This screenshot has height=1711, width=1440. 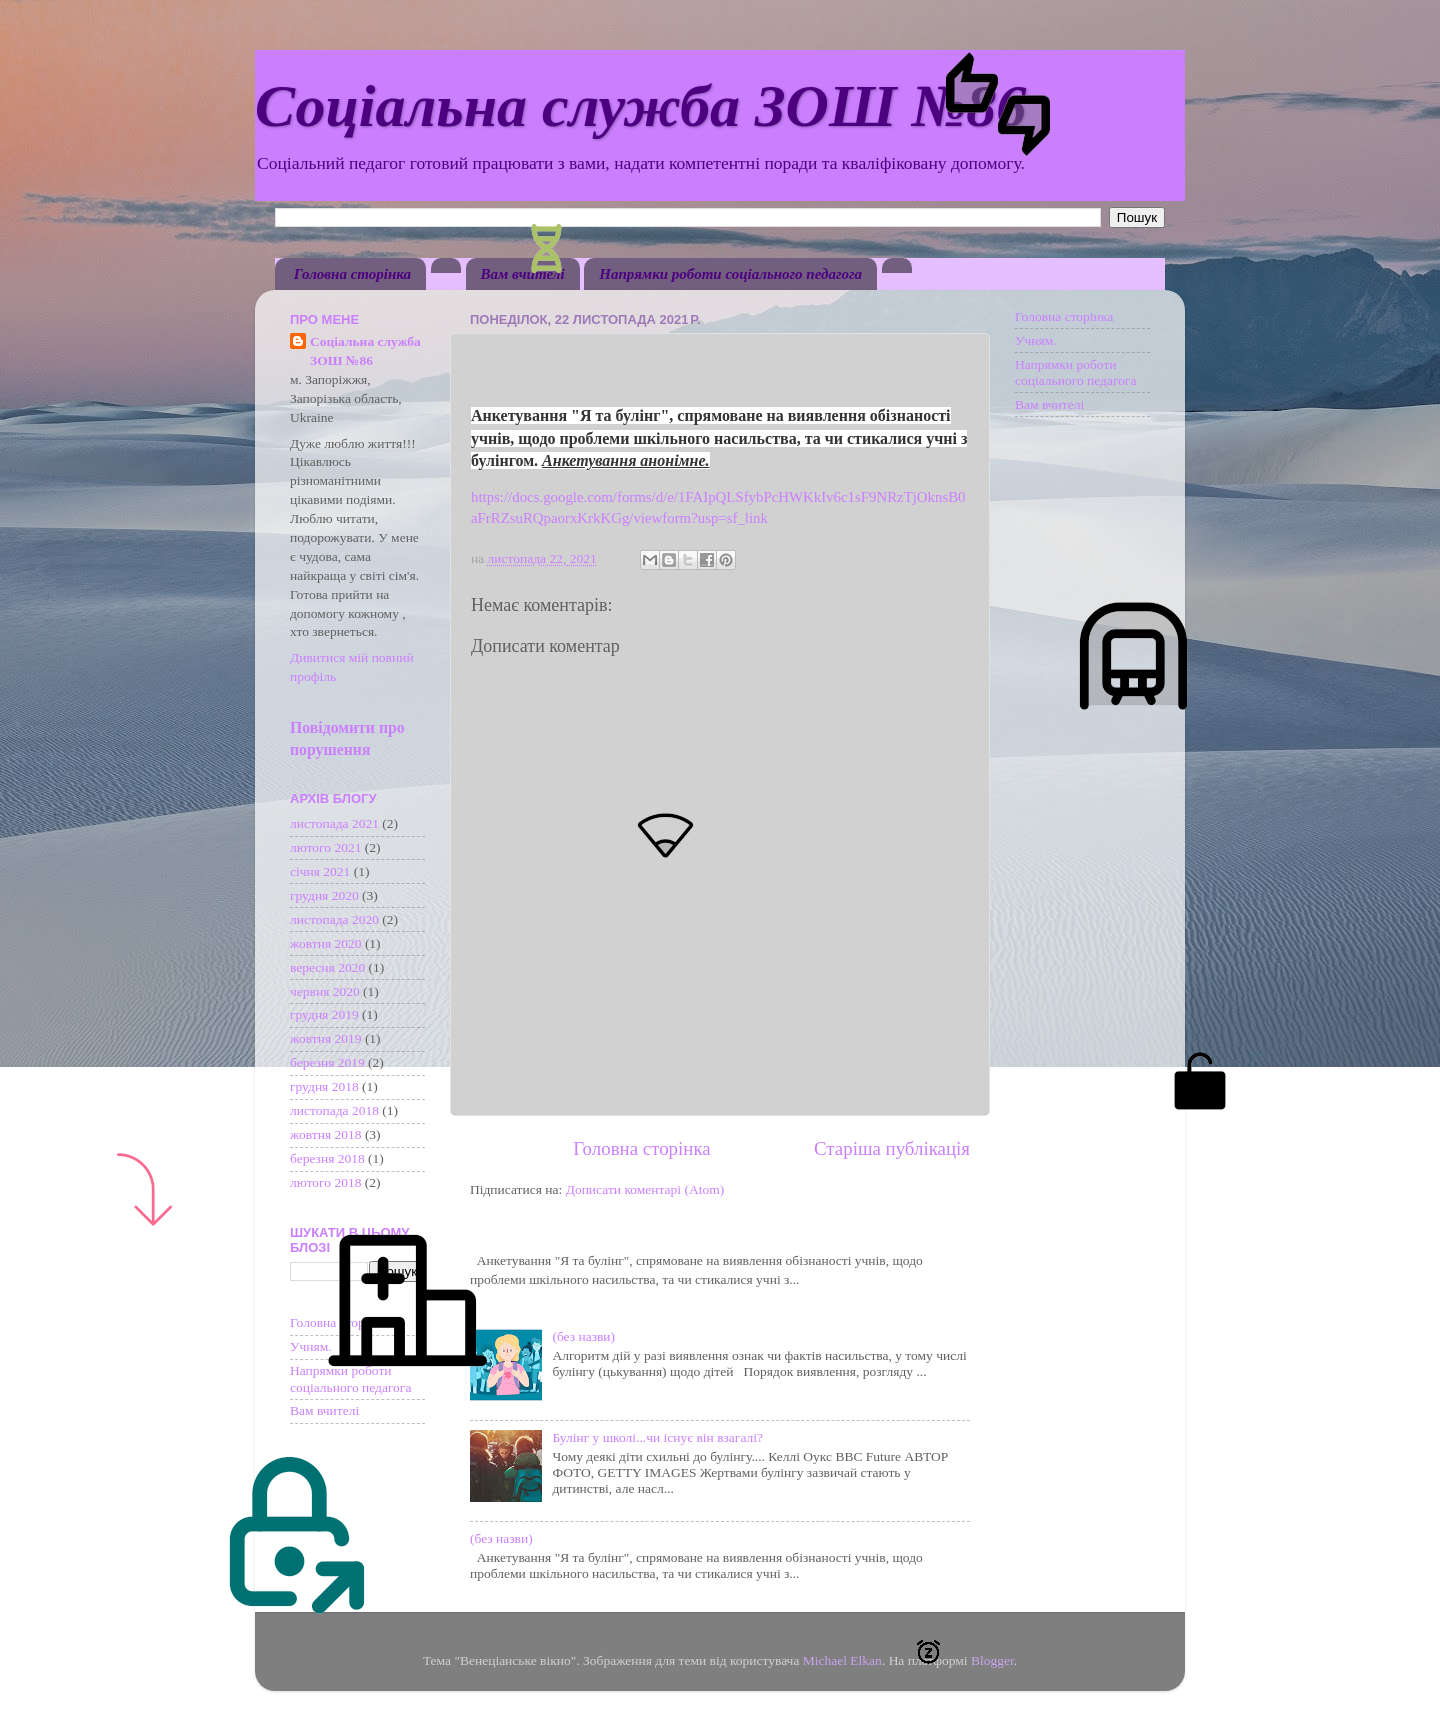 I want to click on view subway or metro transit options, so click(x=1133, y=660).